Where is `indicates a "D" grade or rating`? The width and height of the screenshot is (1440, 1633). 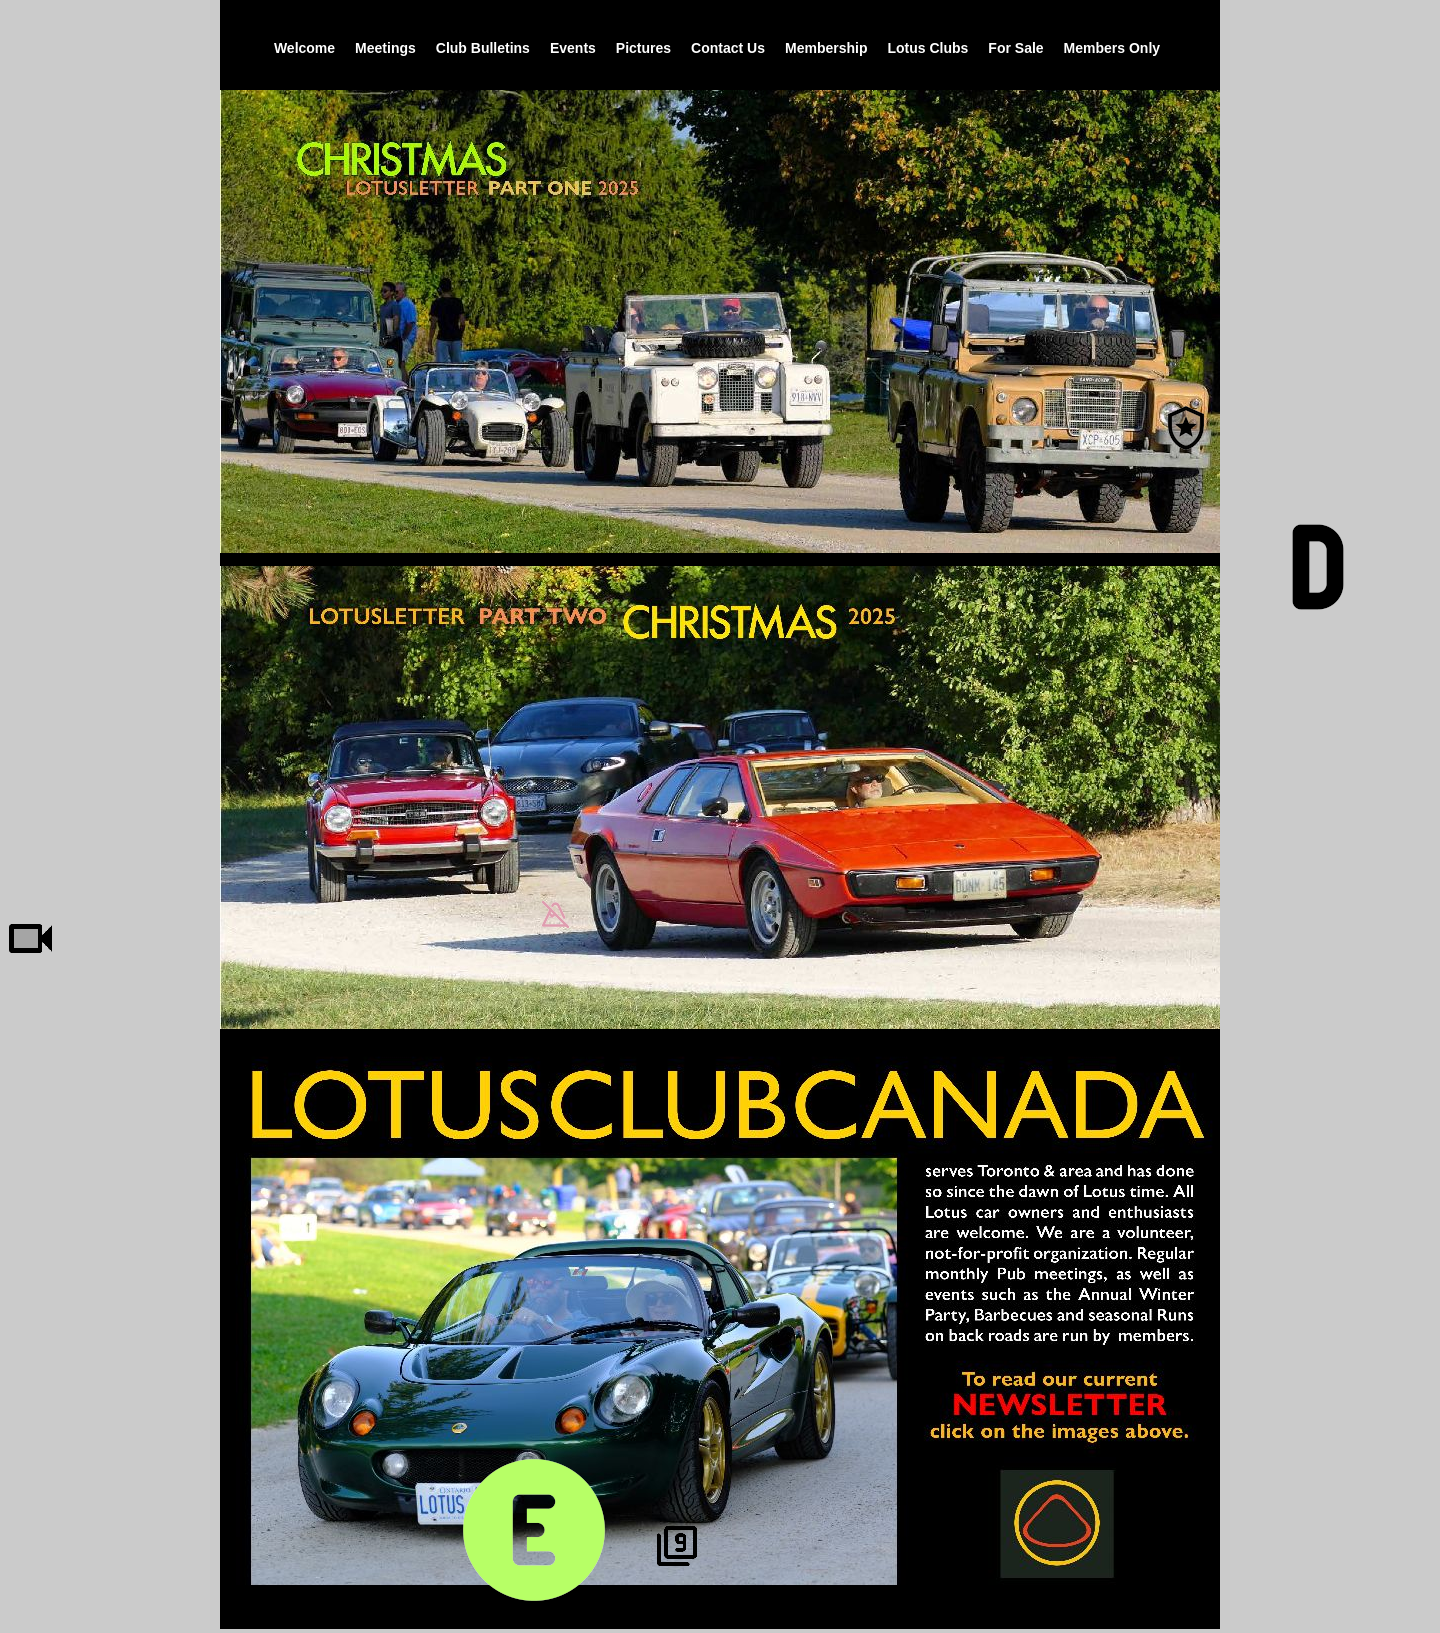
indicates a "D" grade or rating is located at coordinates (1318, 567).